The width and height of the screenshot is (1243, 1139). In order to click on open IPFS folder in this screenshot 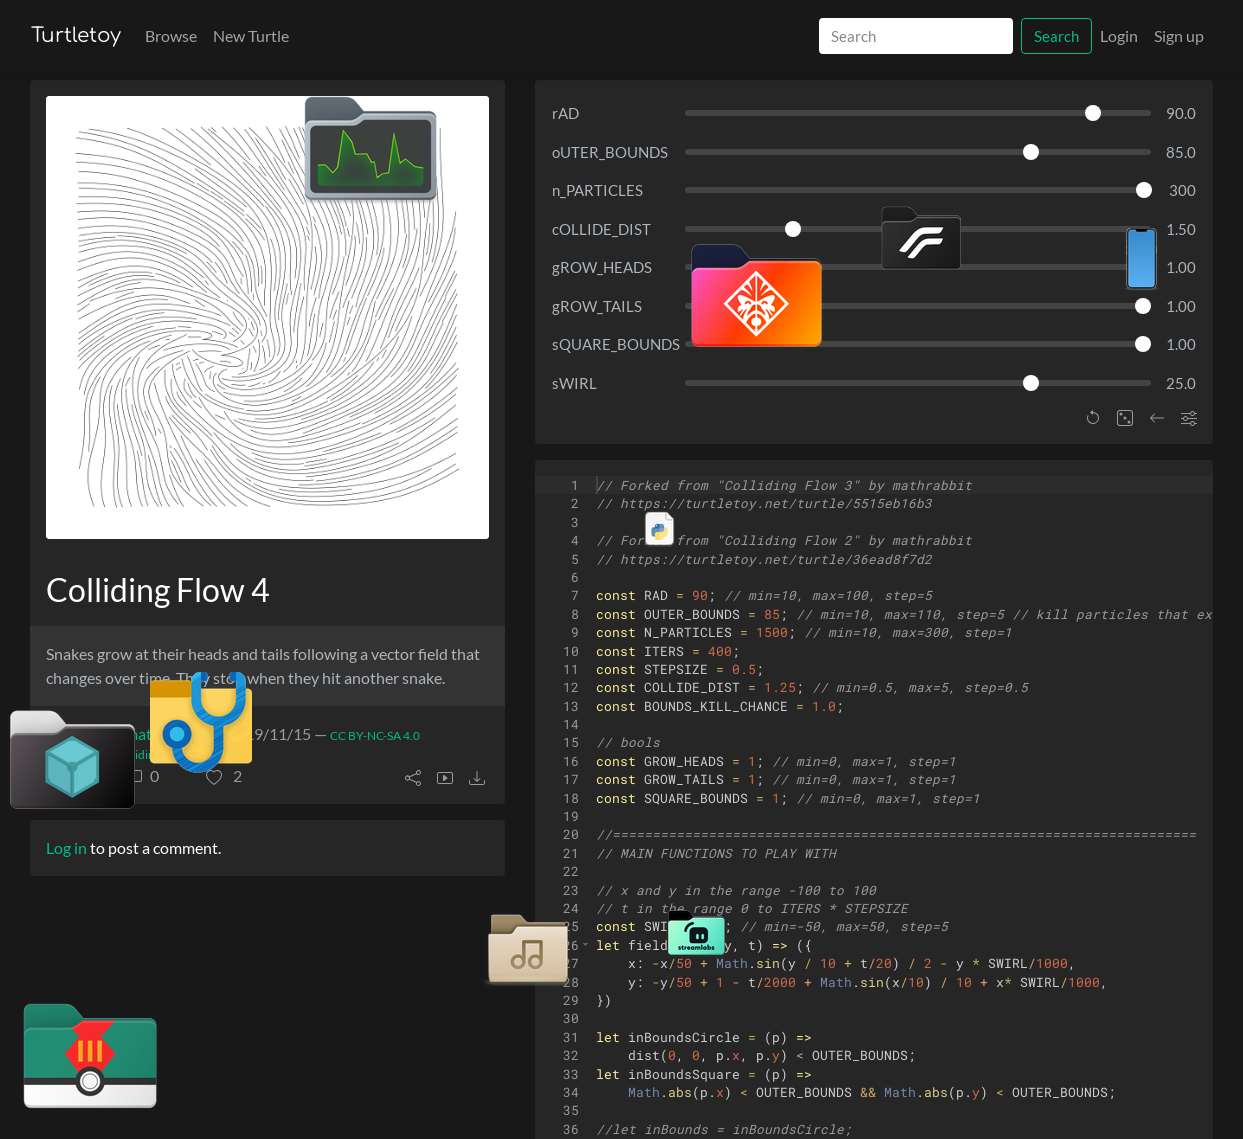, I will do `click(72, 763)`.